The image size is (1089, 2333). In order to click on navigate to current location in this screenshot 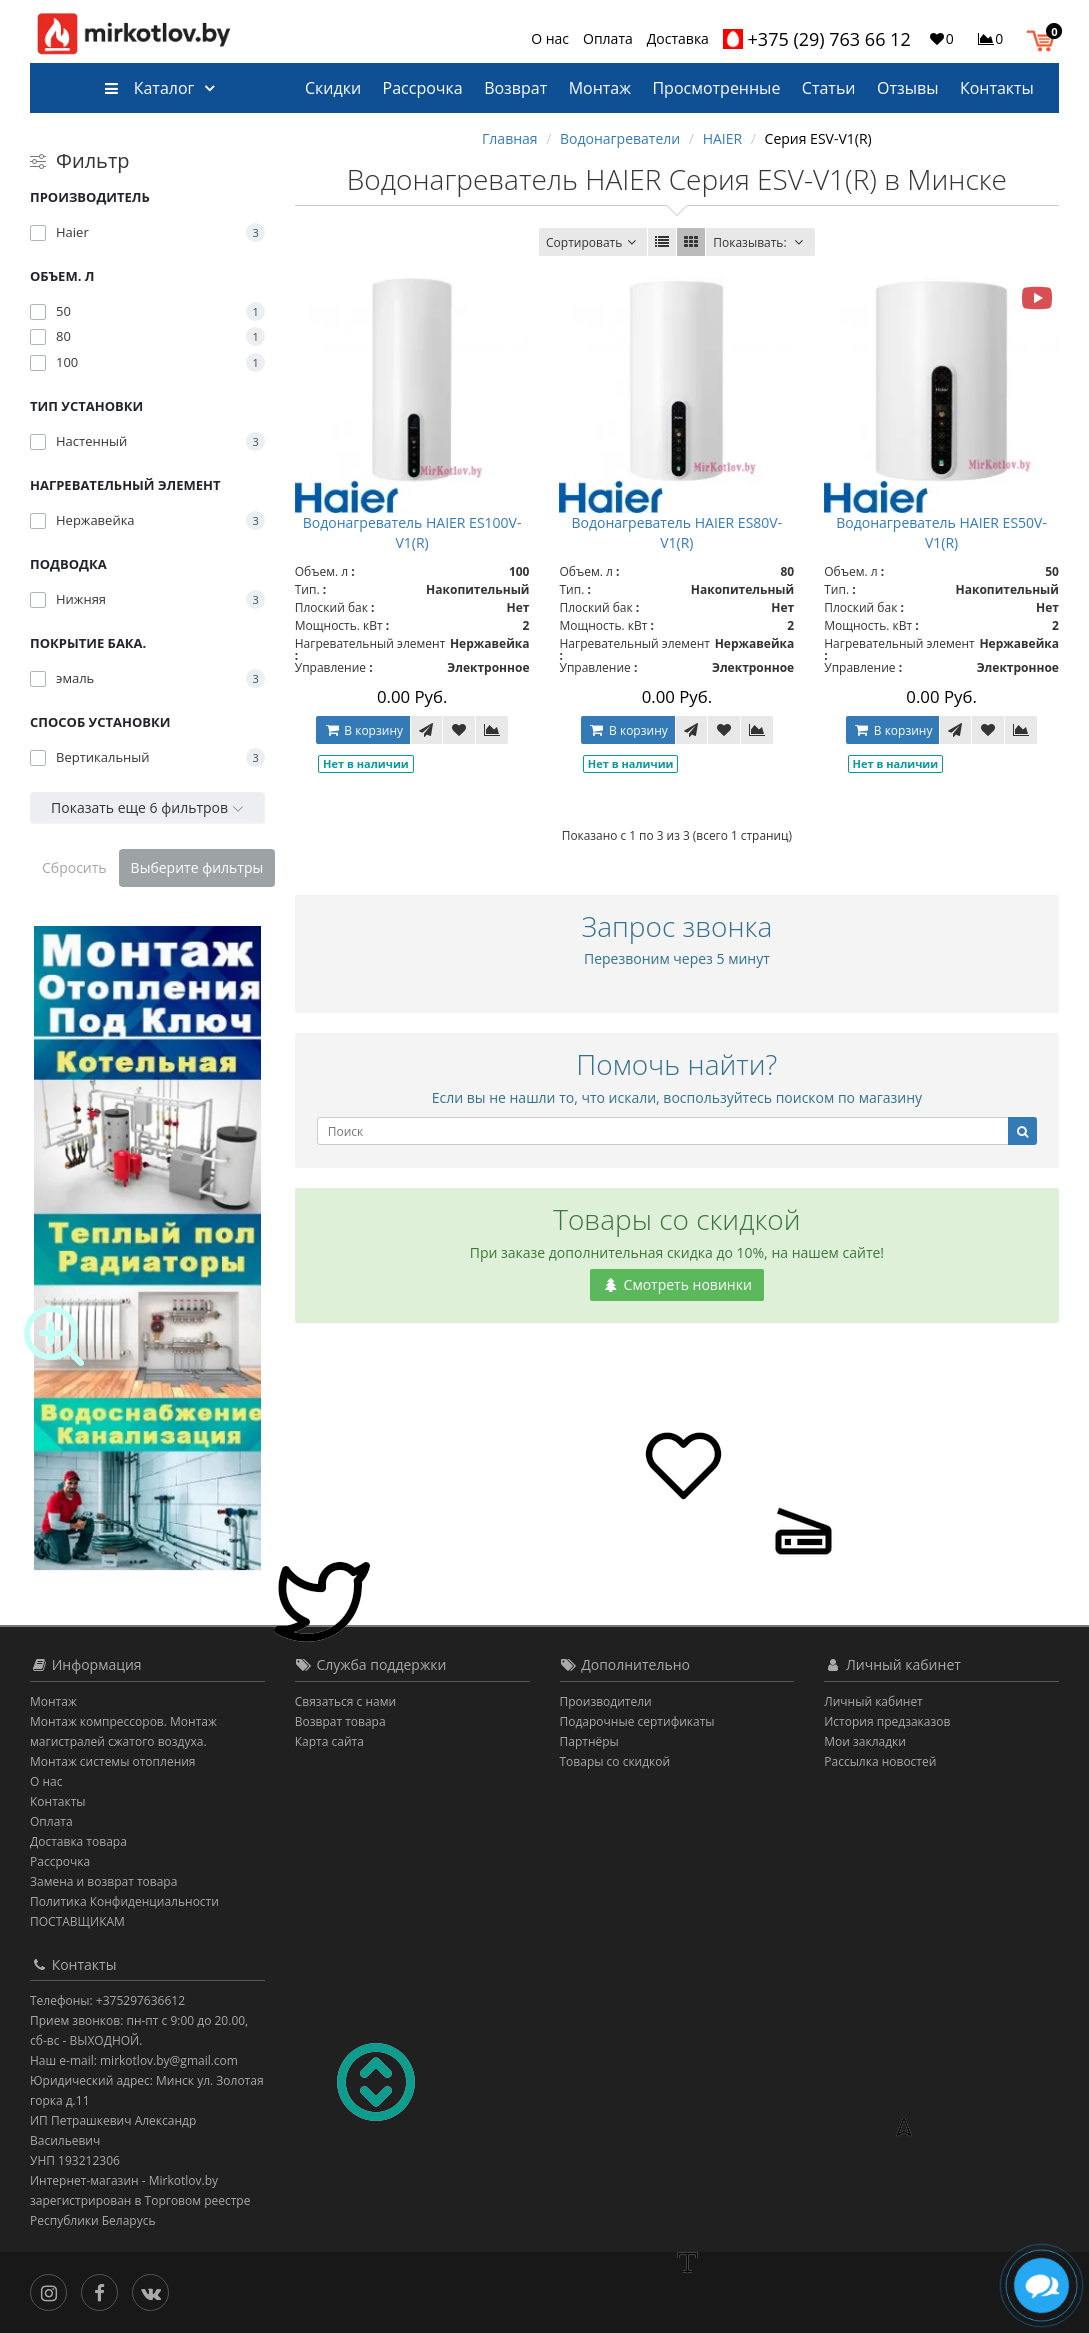, I will do `click(904, 2127)`.